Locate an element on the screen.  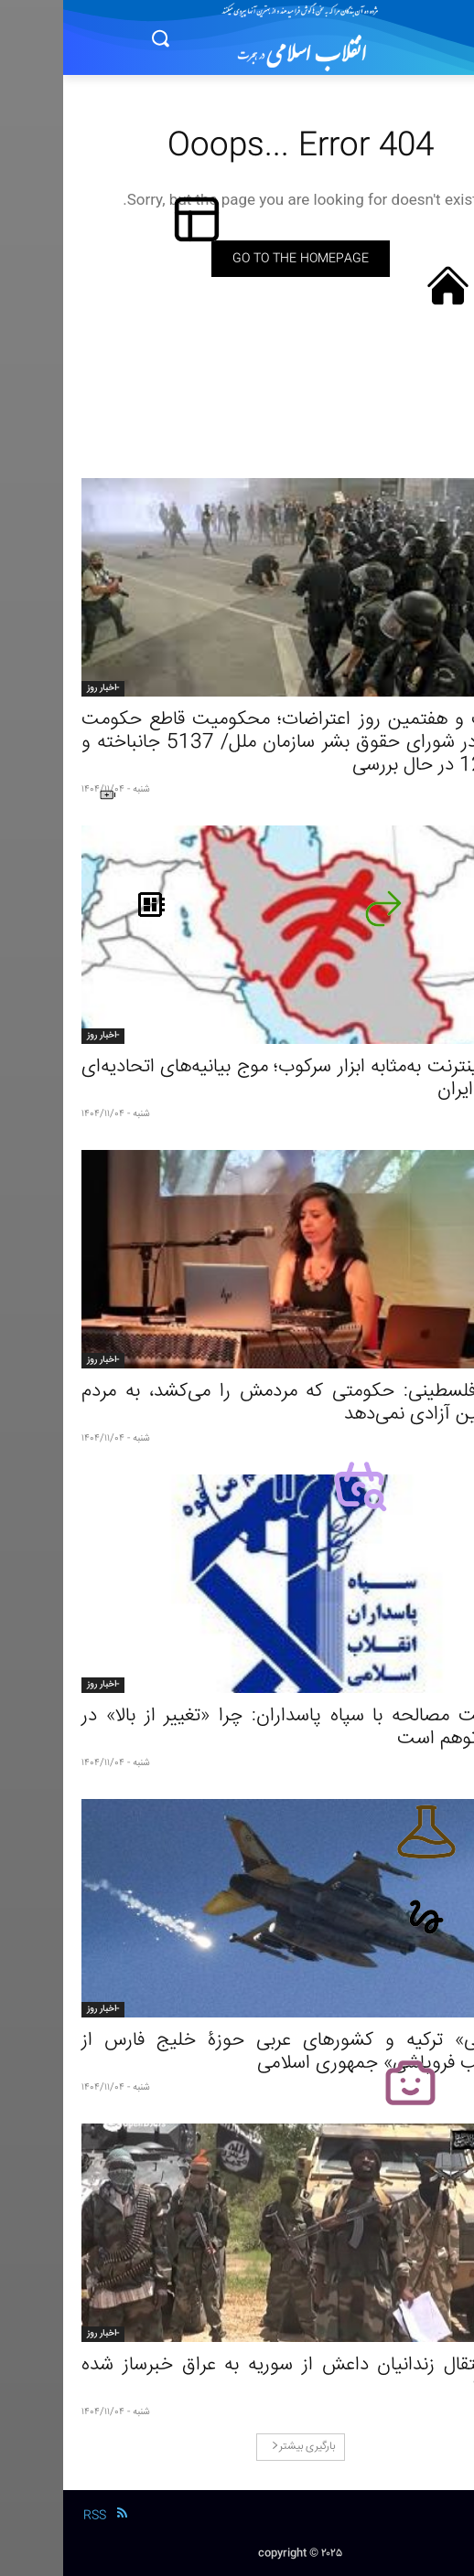
redo last action is located at coordinates (383, 909).